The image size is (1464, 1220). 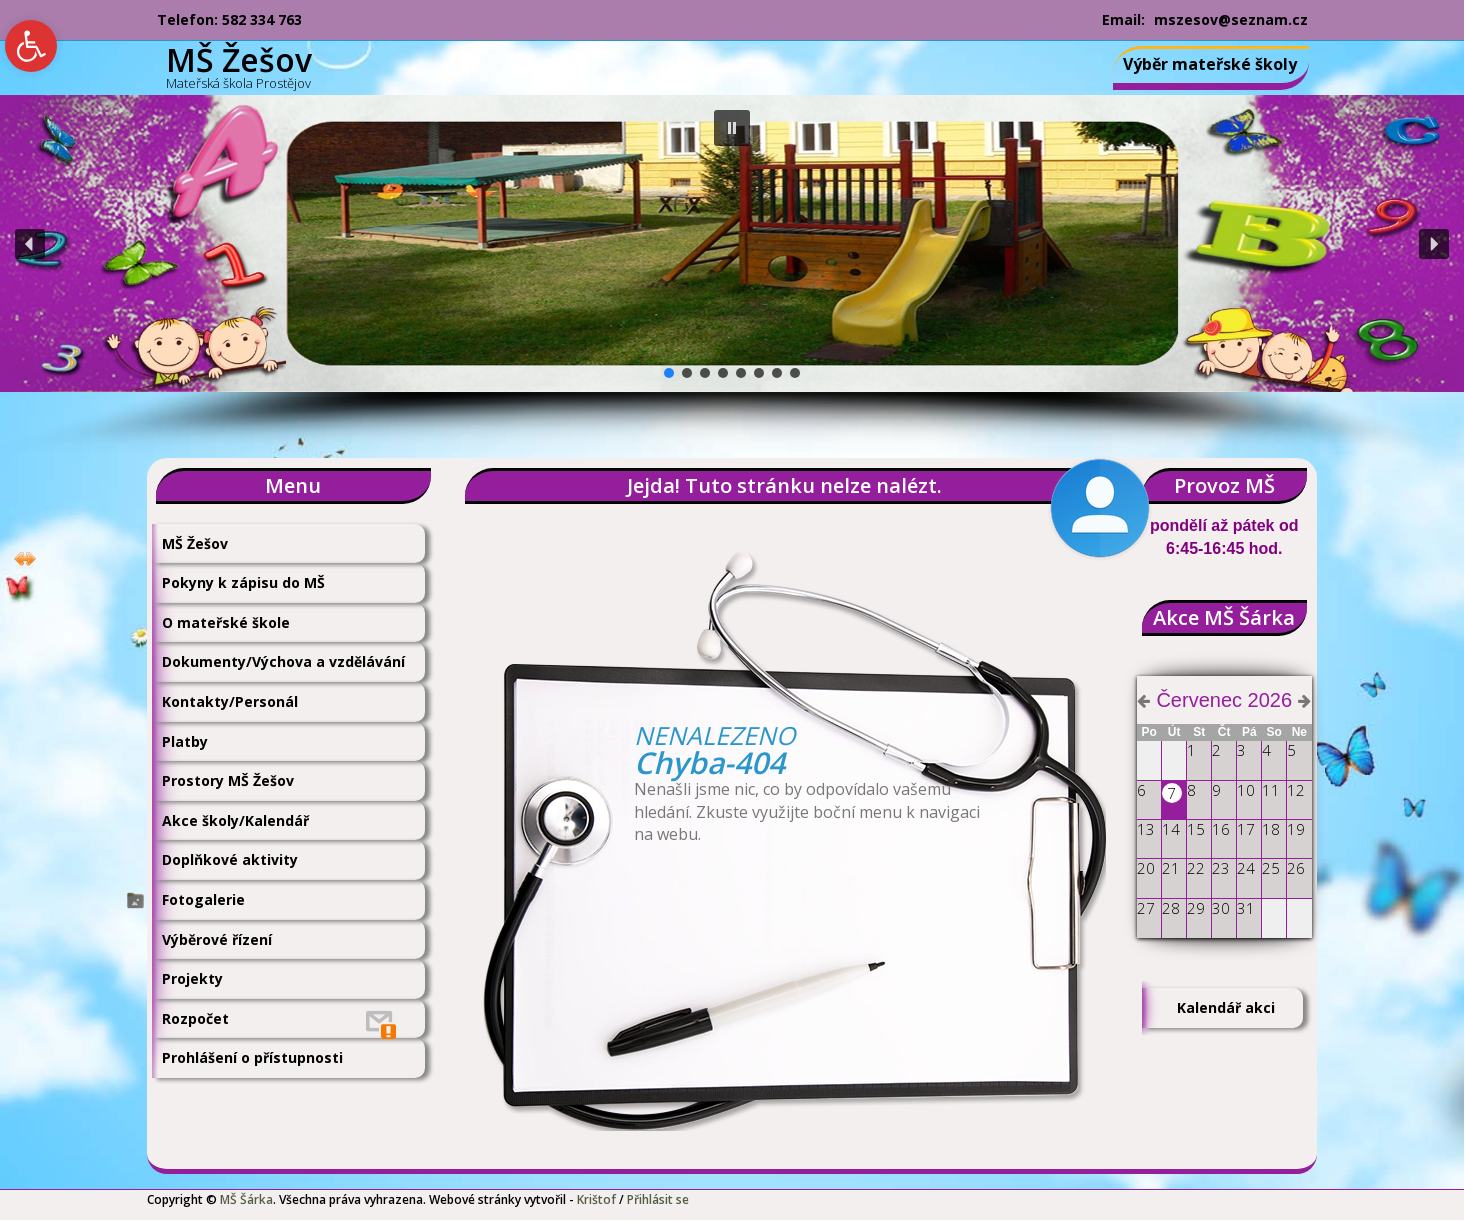 I want to click on default user profile avatar, so click(x=1100, y=508).